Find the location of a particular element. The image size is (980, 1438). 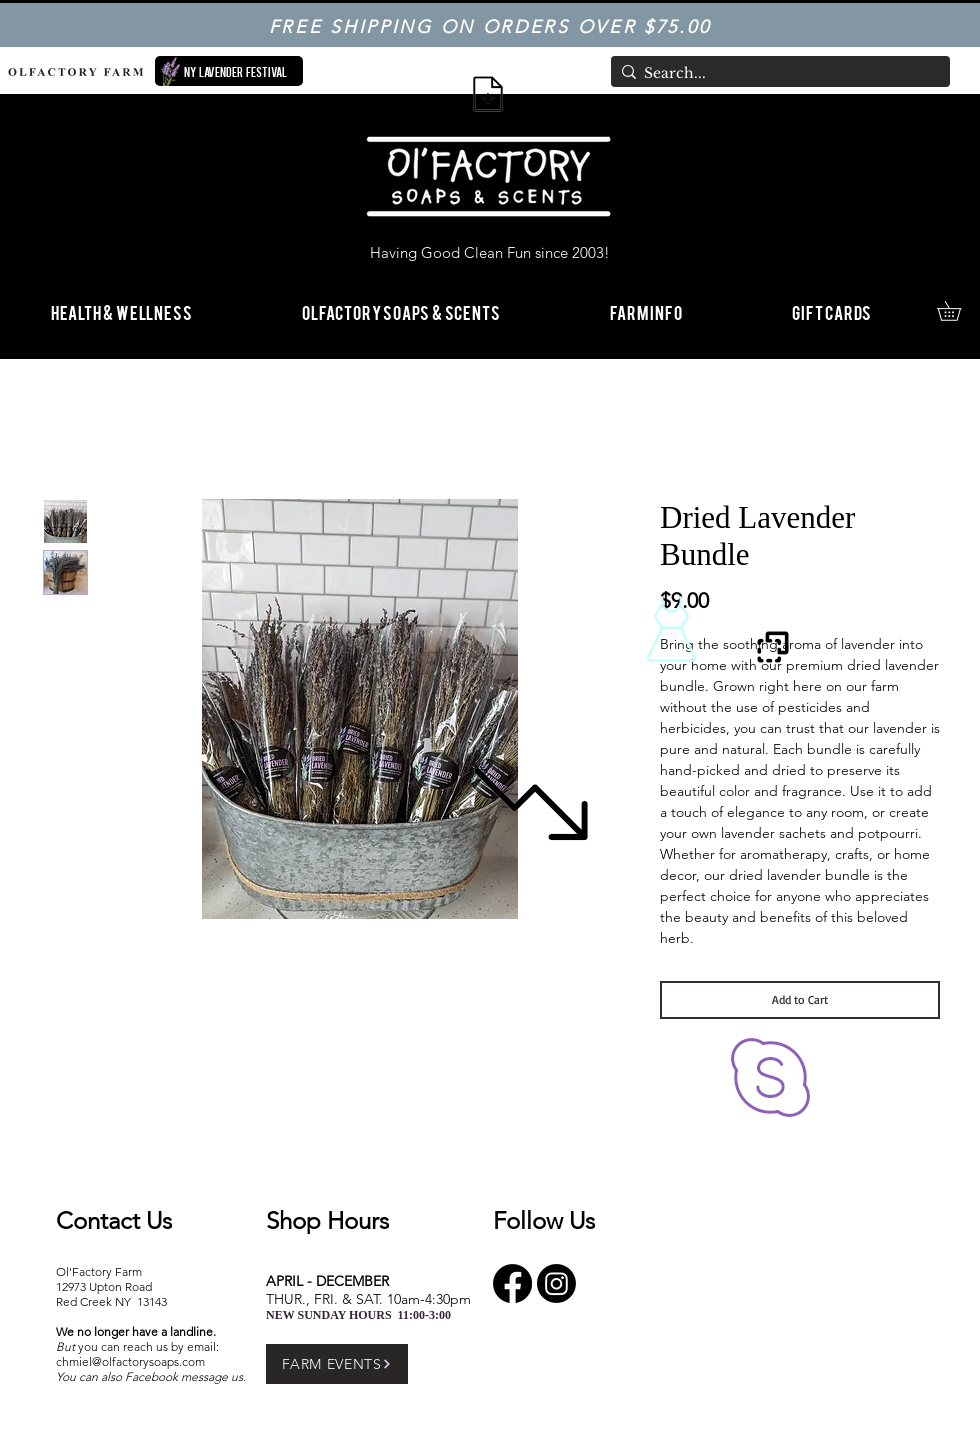

open skype app is located at coordinates (770, 1077).